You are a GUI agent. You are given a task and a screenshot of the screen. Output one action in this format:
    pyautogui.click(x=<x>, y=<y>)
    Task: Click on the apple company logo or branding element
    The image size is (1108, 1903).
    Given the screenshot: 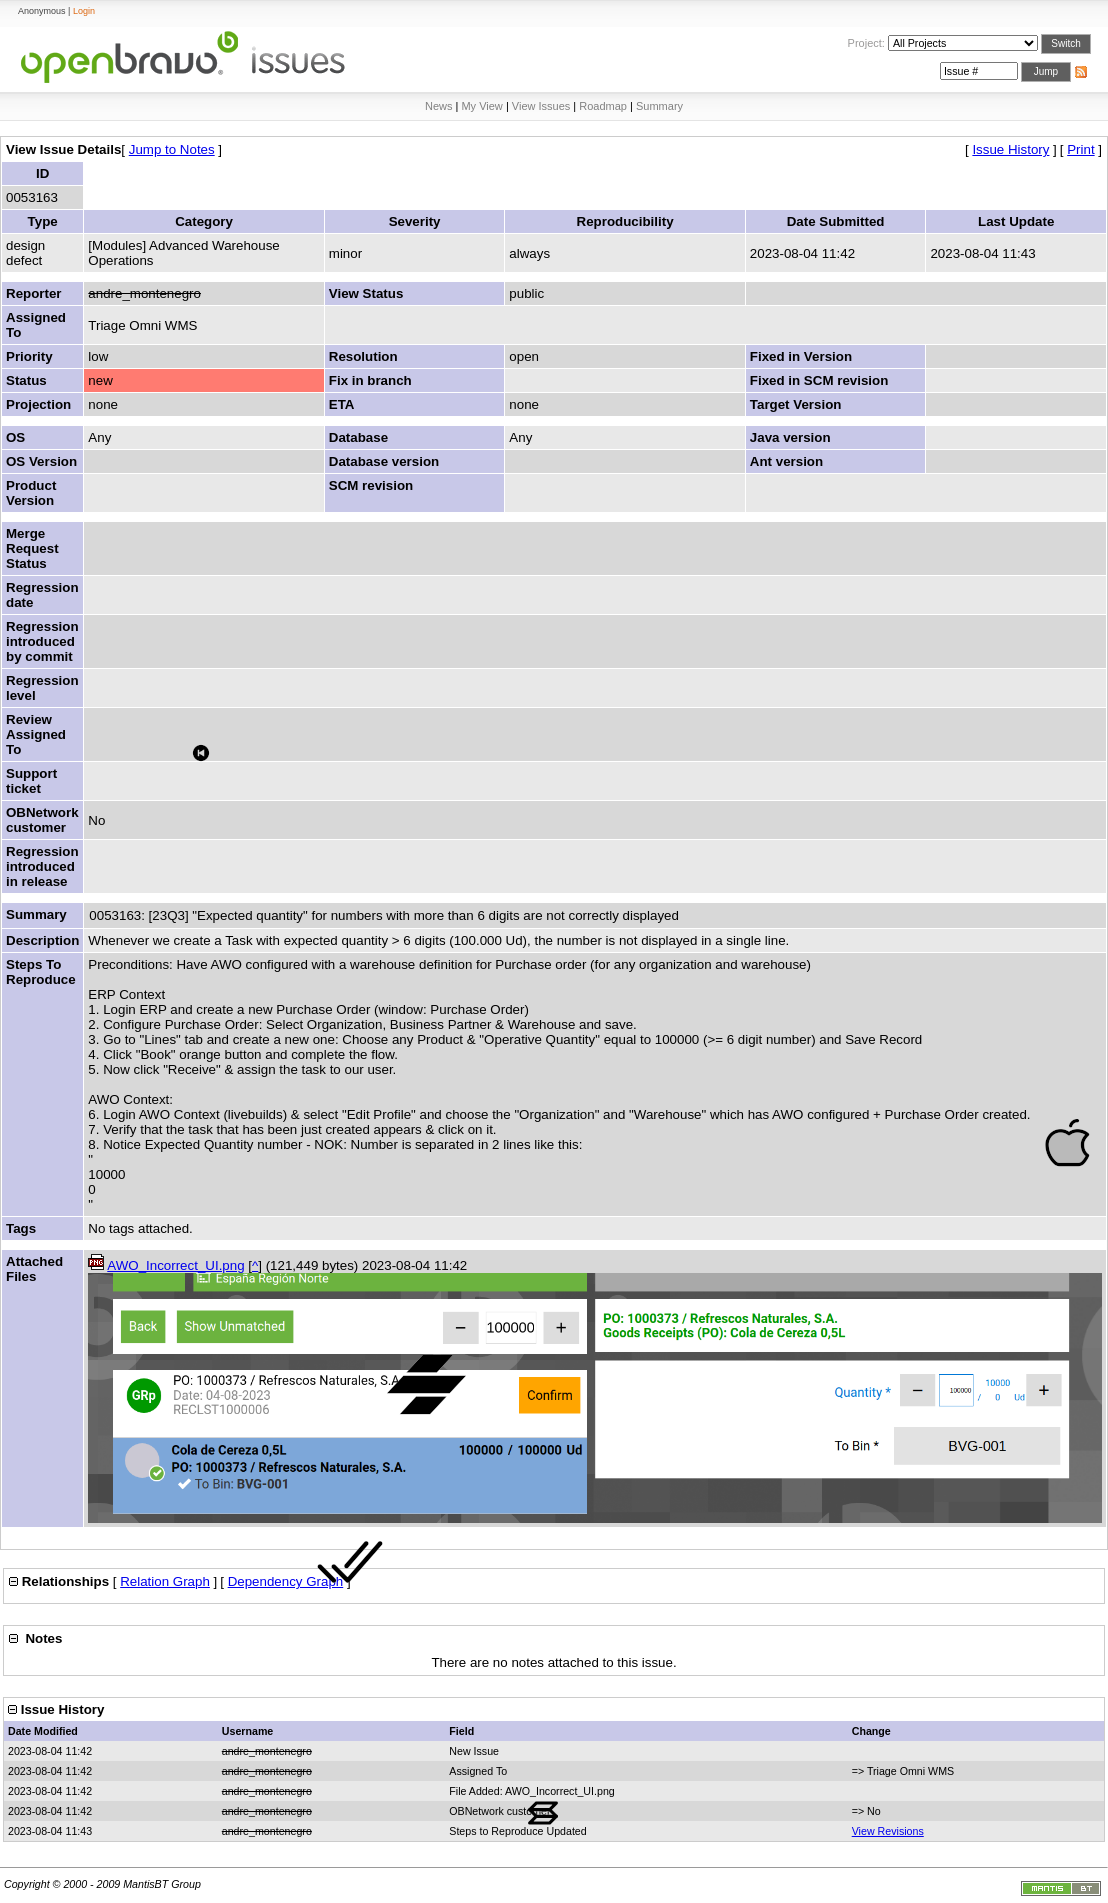 What is the action you would take?
    pyautogui.click(x=1069, y=1146)
    